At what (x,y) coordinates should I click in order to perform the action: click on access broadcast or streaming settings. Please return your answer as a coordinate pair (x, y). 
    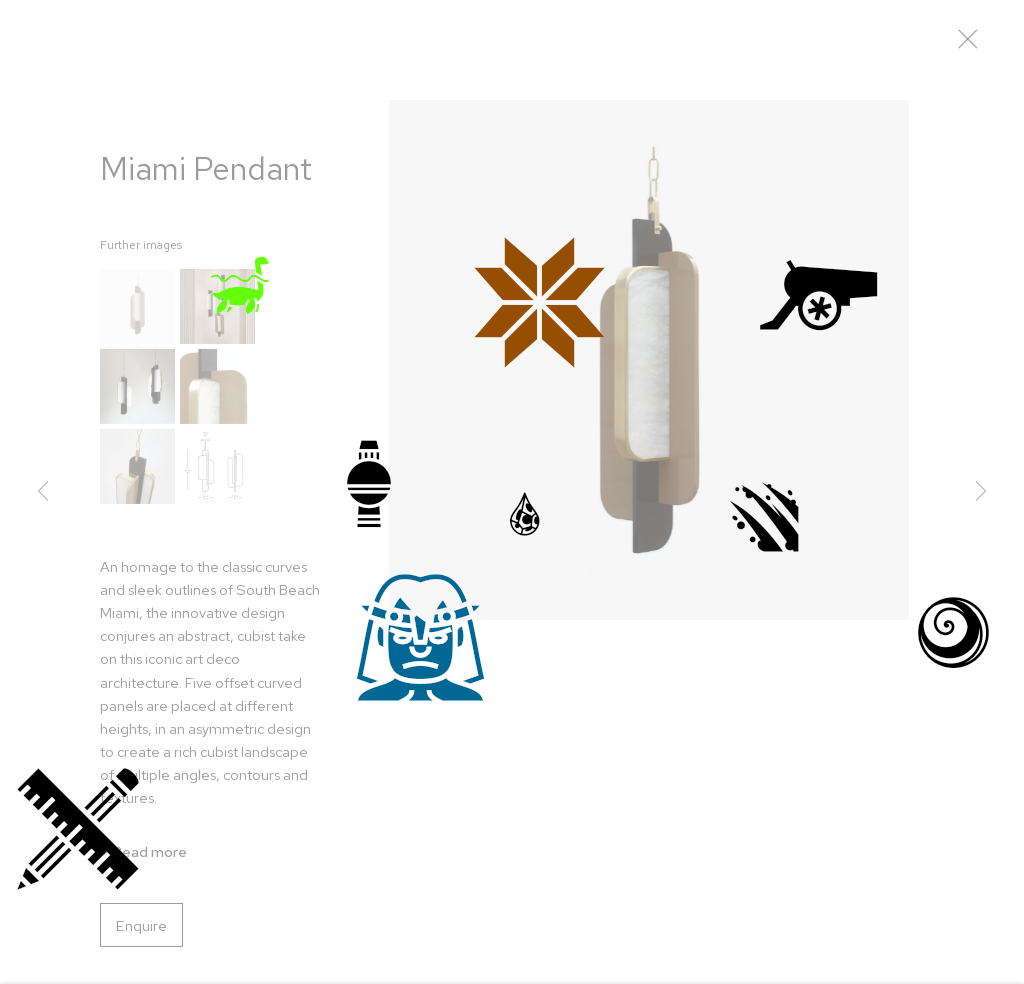
    Looking at the image, I should click on (369, 483).